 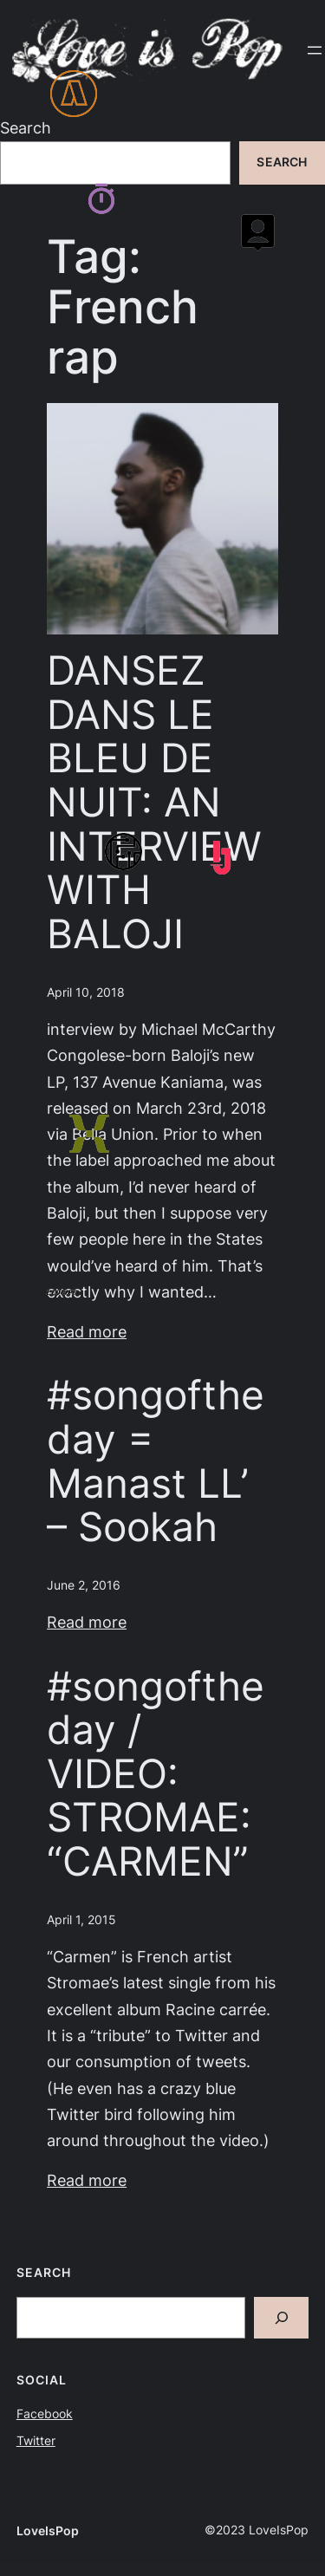 I want to click on open akiflow productivity app, so click(x=74, y=94).